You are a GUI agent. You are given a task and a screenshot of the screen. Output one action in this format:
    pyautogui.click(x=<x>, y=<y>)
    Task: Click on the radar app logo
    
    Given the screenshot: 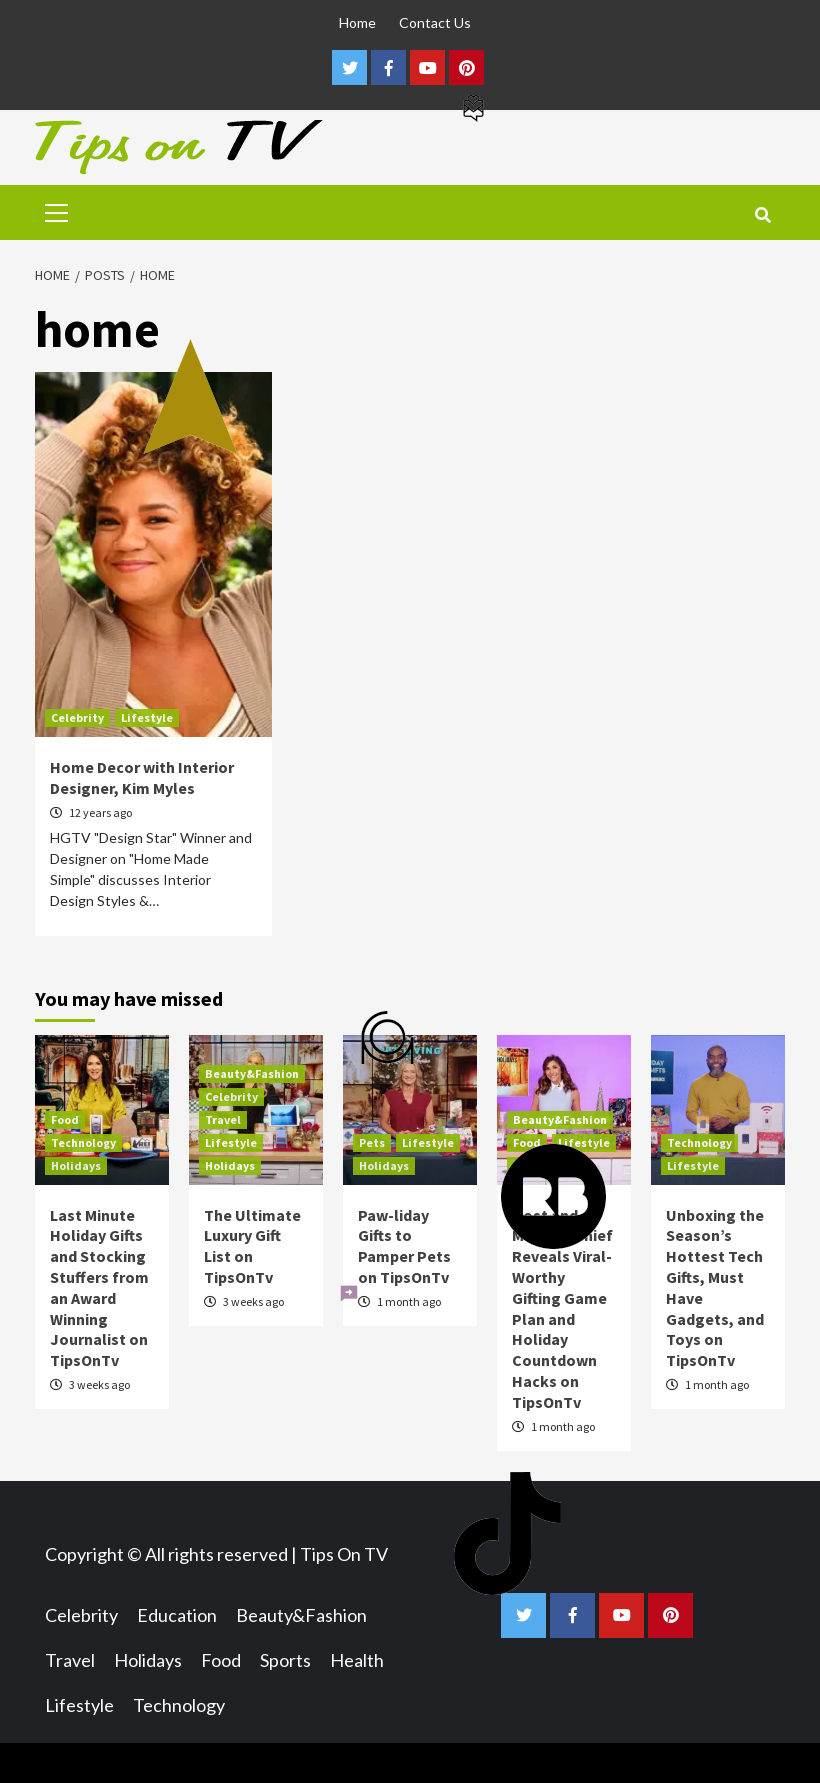 What is the action you would take?
    pyautogui.click(x=190, y=396)
    